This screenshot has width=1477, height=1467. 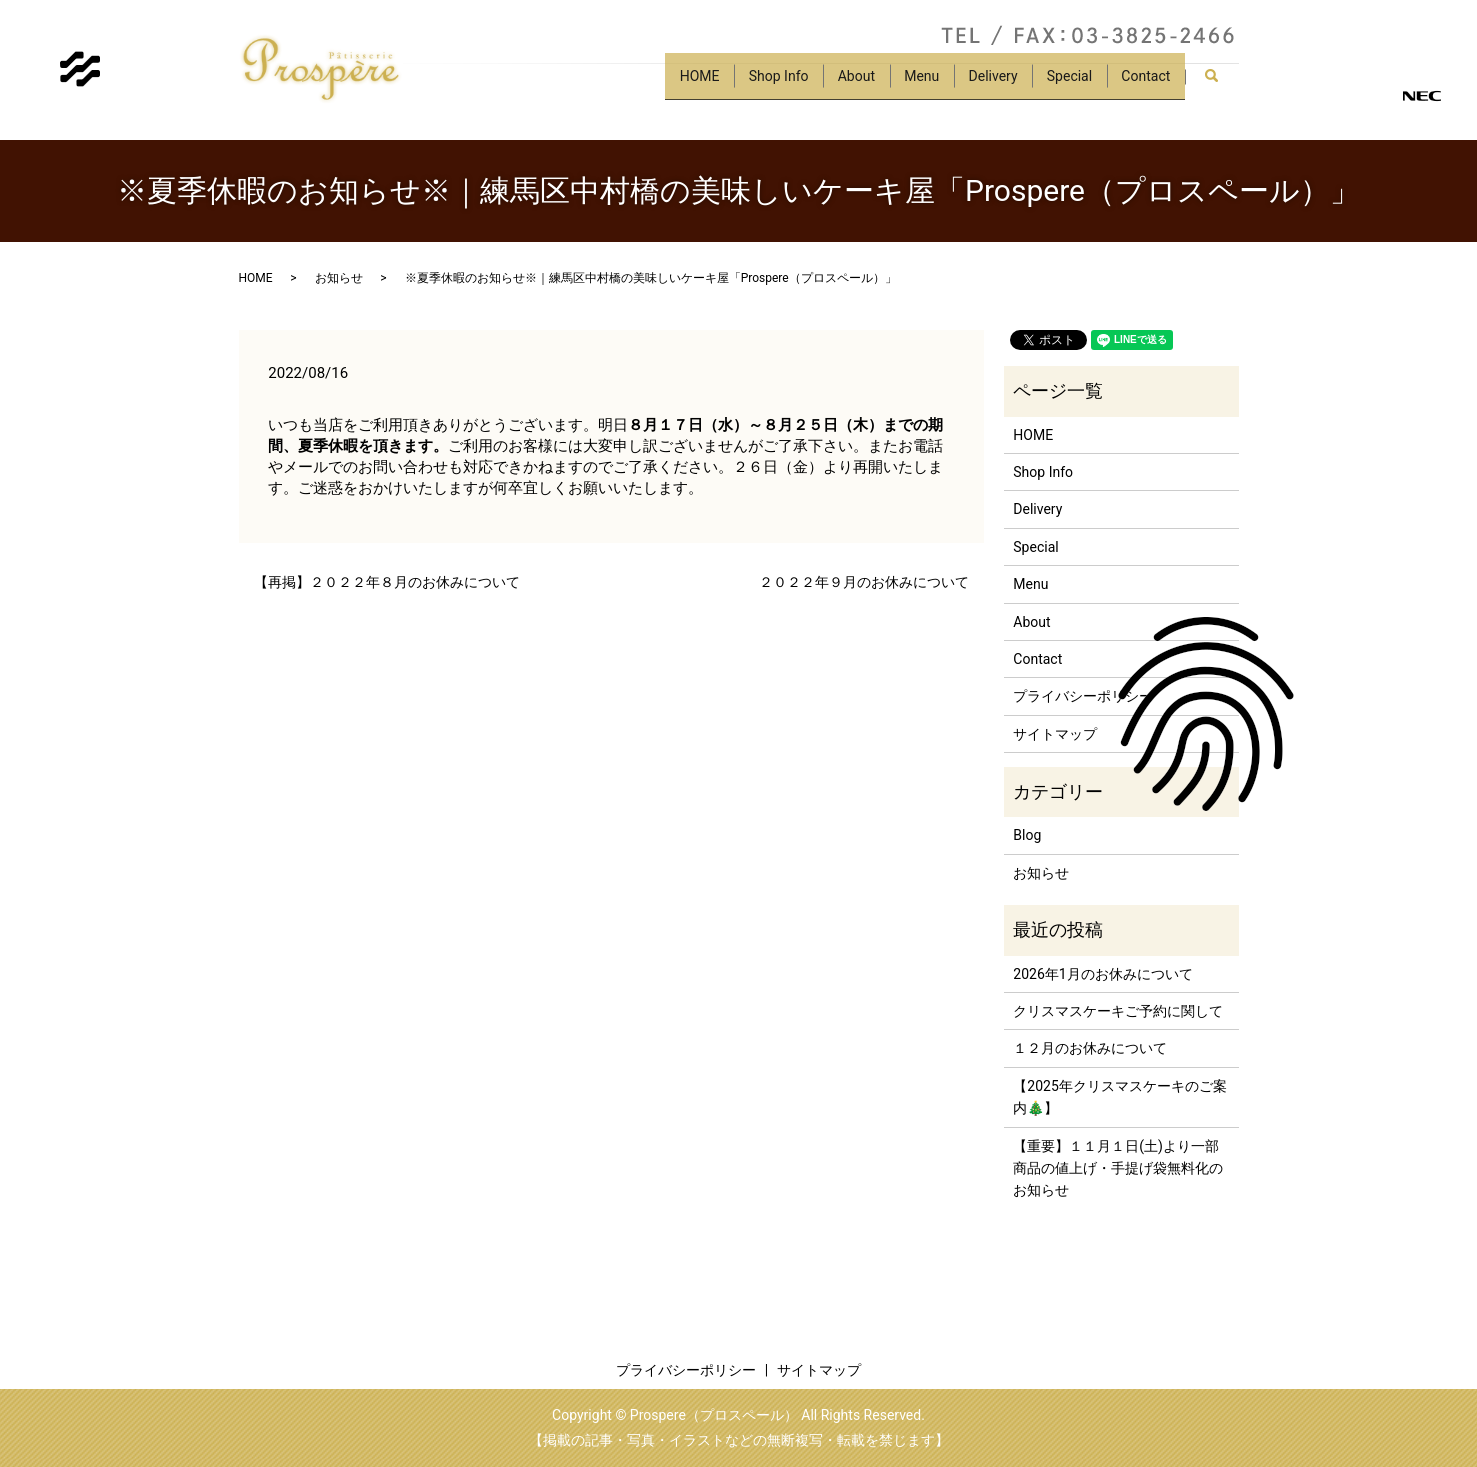 What do you see at coordinates (80, 69) in the screenshot?
I see `langflow app logo` at bounding box center [80, 69].